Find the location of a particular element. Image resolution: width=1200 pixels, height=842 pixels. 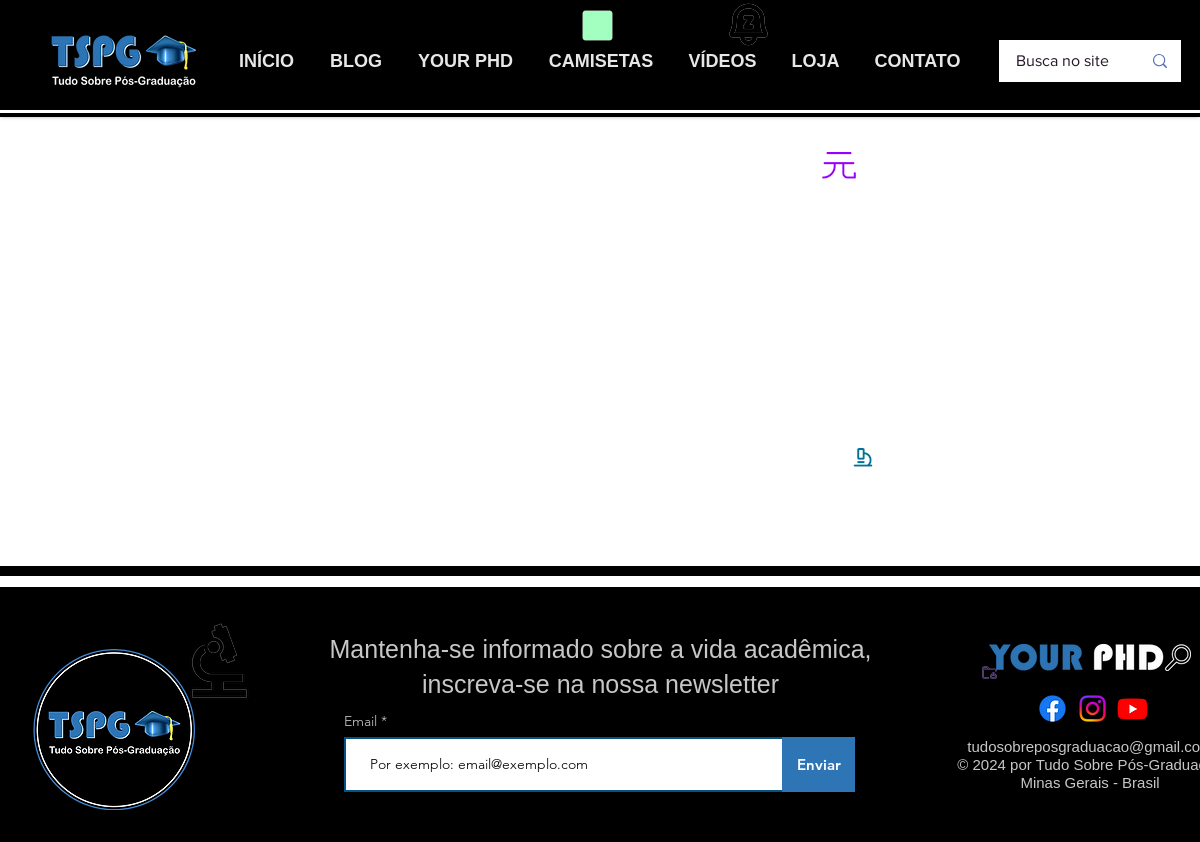

view prices in chinese yuan is located at coordinates (839, 166).